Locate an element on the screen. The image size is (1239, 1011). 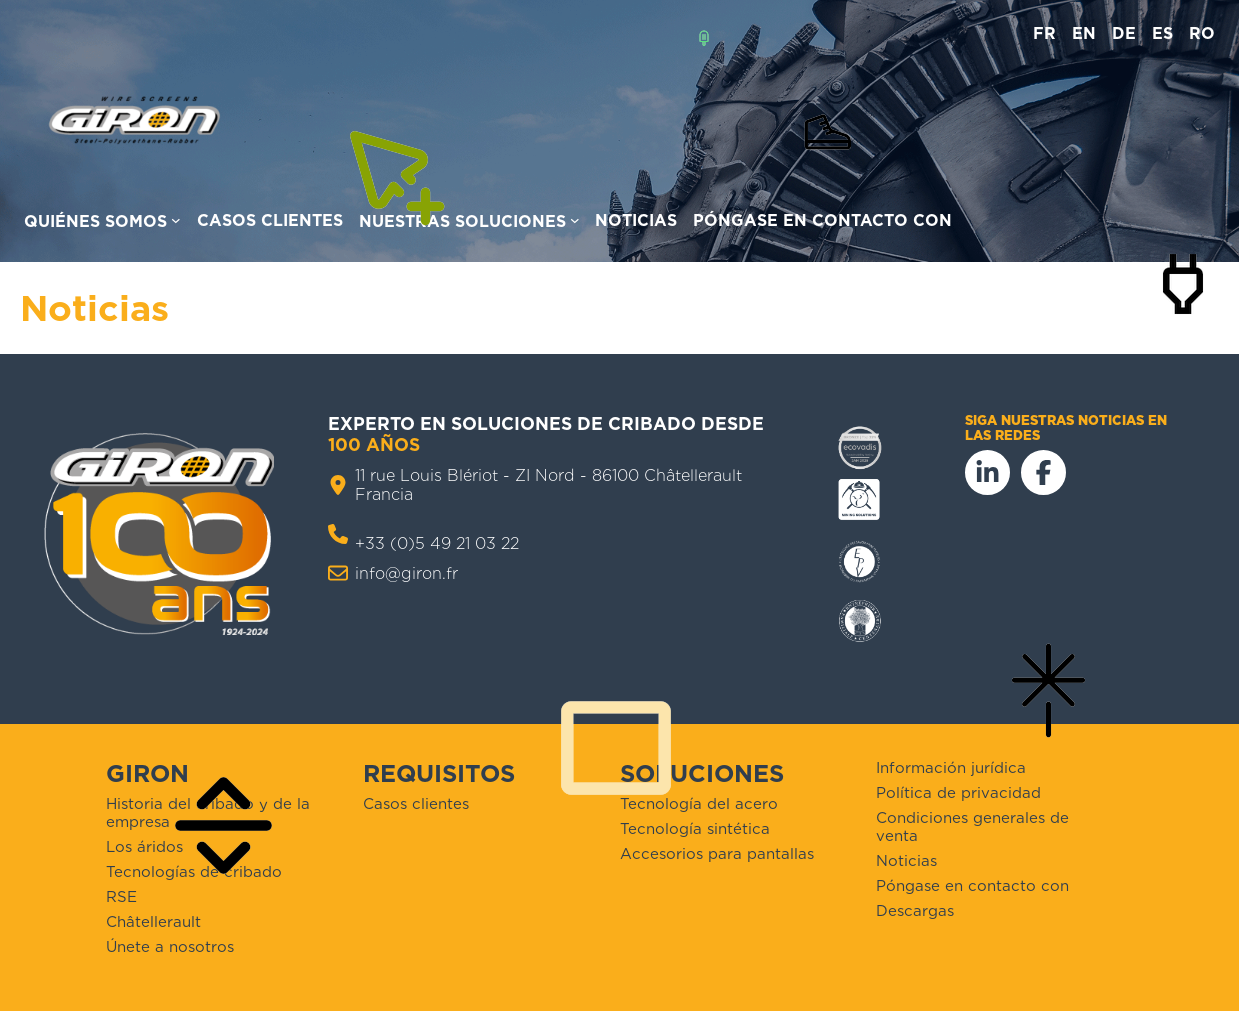
represents a container or frame element is located at coordinates (616, 748).